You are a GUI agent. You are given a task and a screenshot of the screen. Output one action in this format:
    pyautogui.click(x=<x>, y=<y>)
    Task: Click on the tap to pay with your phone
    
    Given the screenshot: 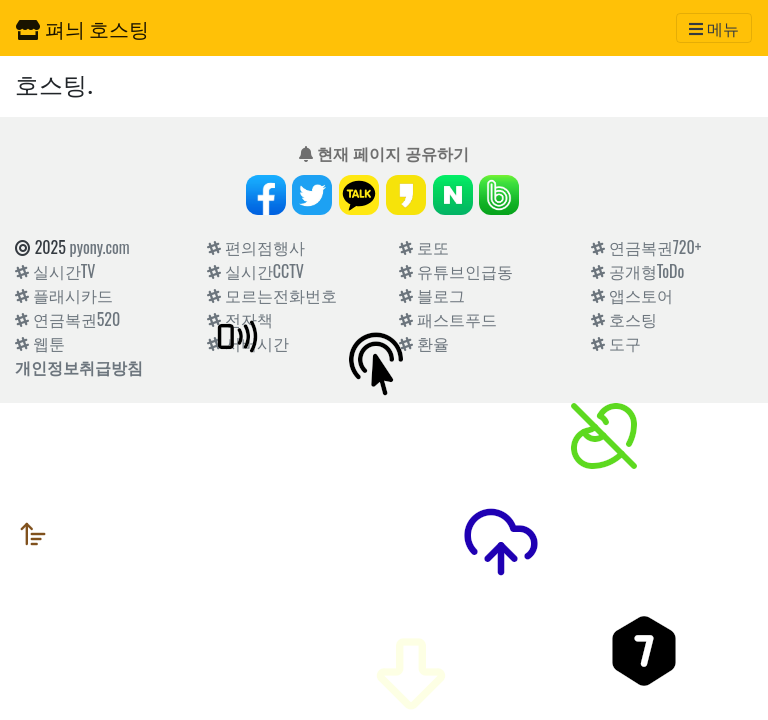 What is the action you would take?
    pyautogui.click(x=237, y=336)
    